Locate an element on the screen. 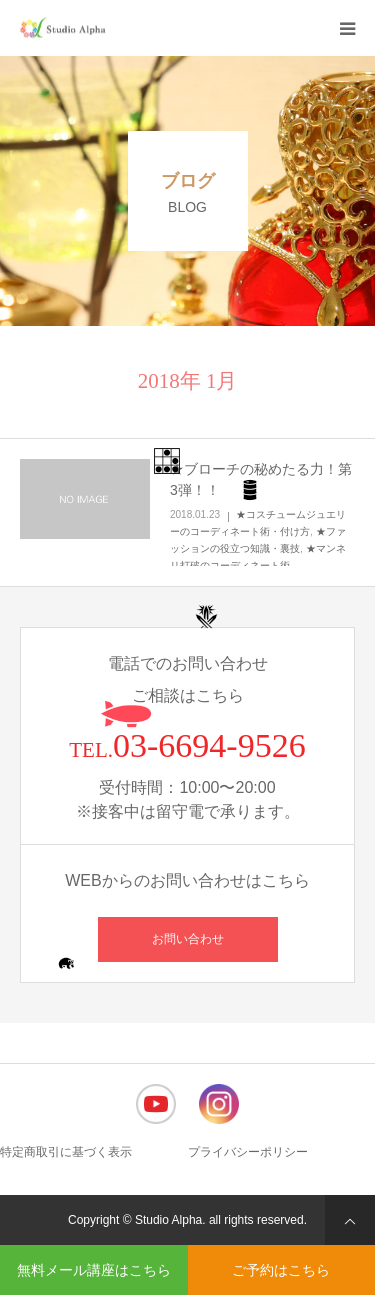 The image size is (375, 1295). conway's game of life glider pattern is located at coordinates (167, 461).